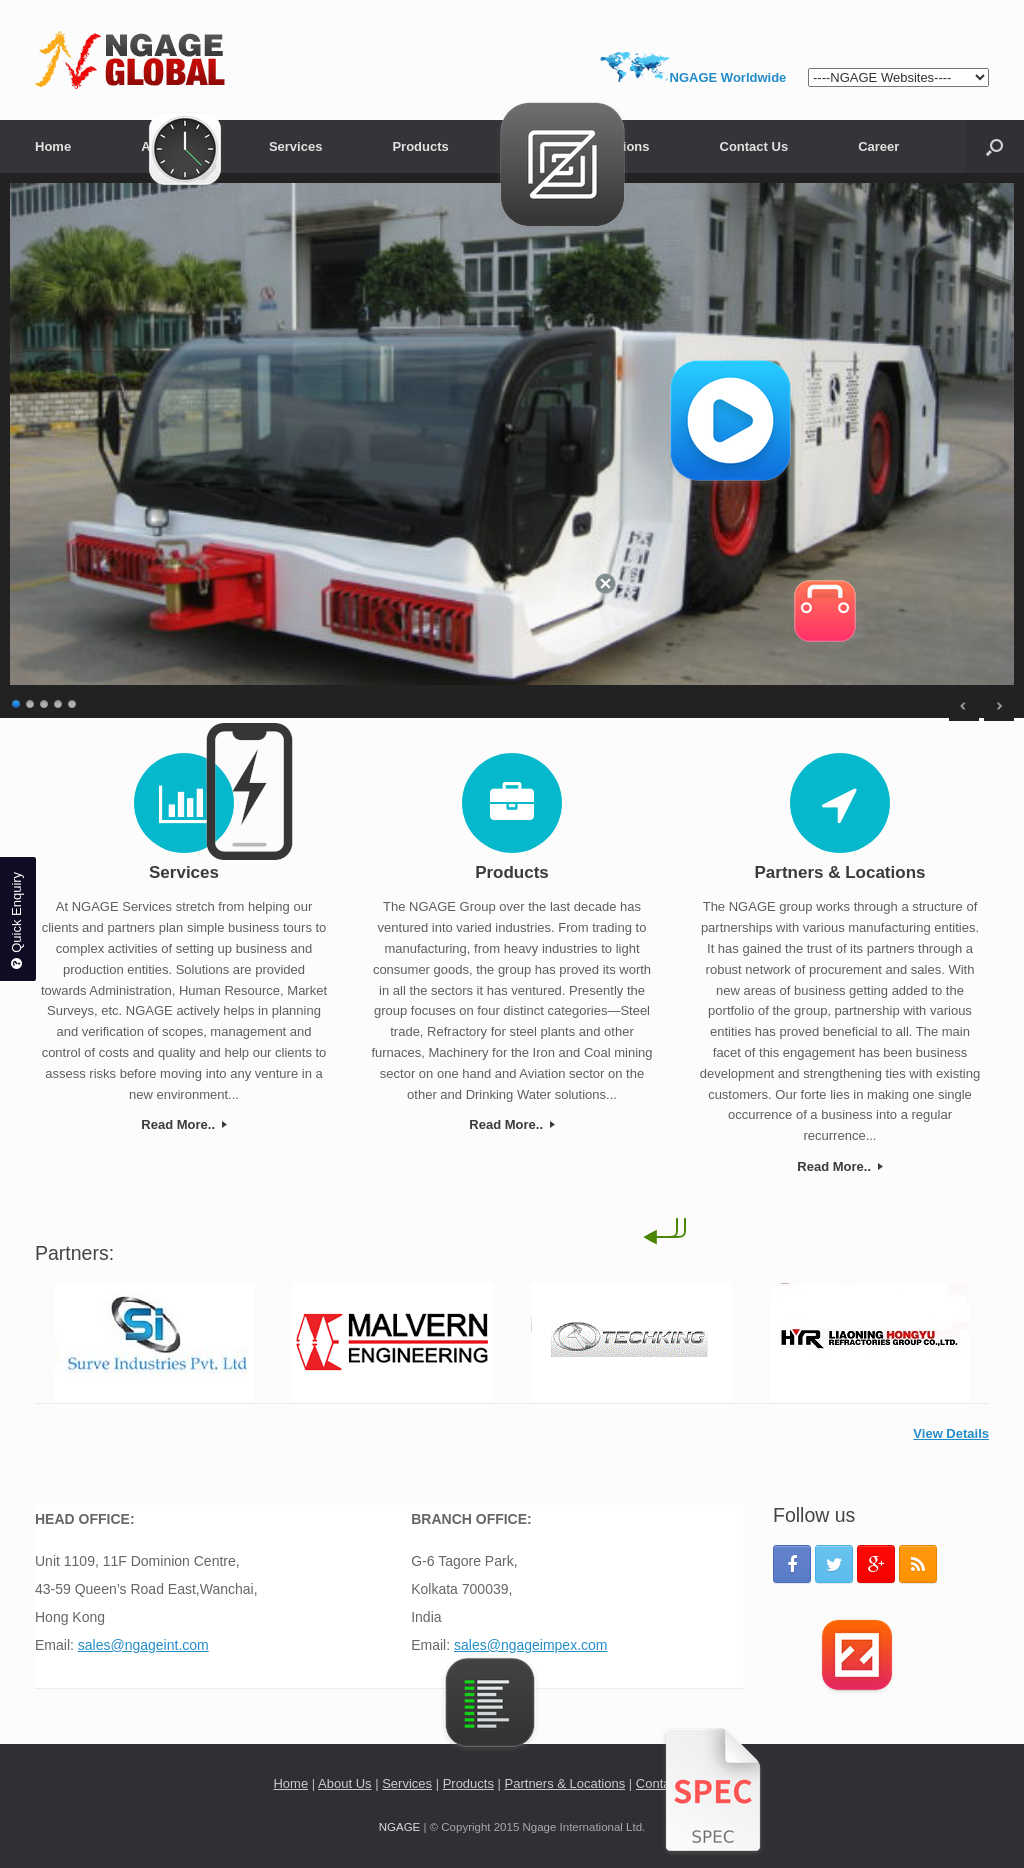 This screenshot has width=1024, height=1868. What do you see at coordinates (562, 164) in the screenshot?
I see `open zed code editor` at bounding box center [562, 164].